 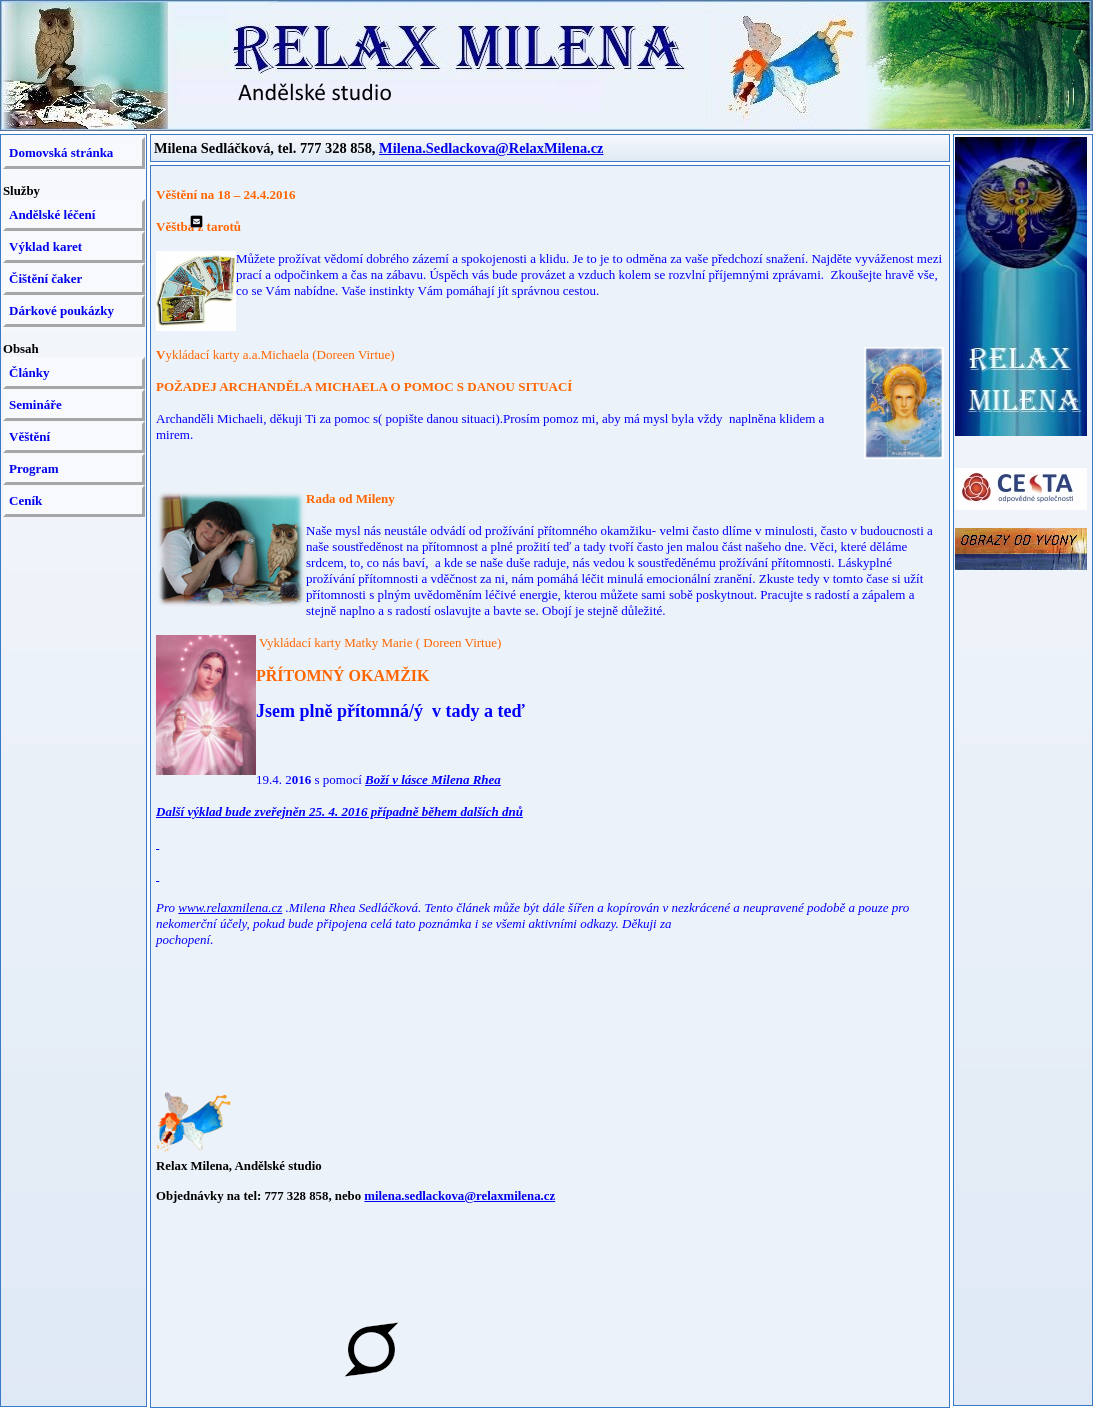 I want to click on open your email inbox, so click(x=196, y=221).